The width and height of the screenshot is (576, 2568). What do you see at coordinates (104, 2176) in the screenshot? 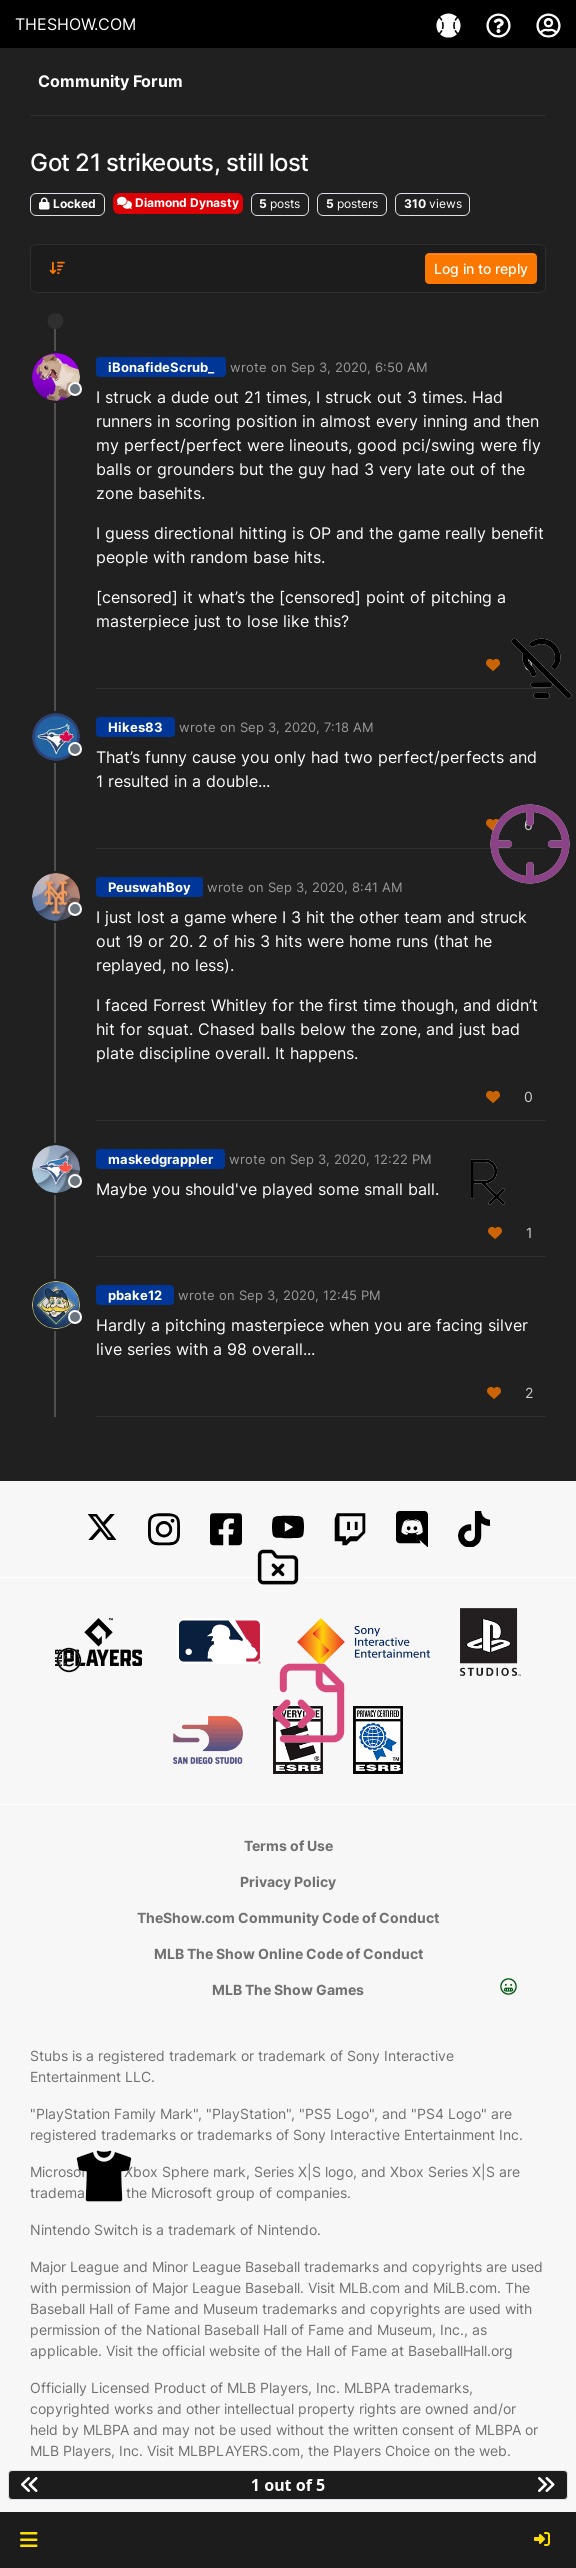
I see `browse clothing or apparel items` at bounding box center [104, 2176].